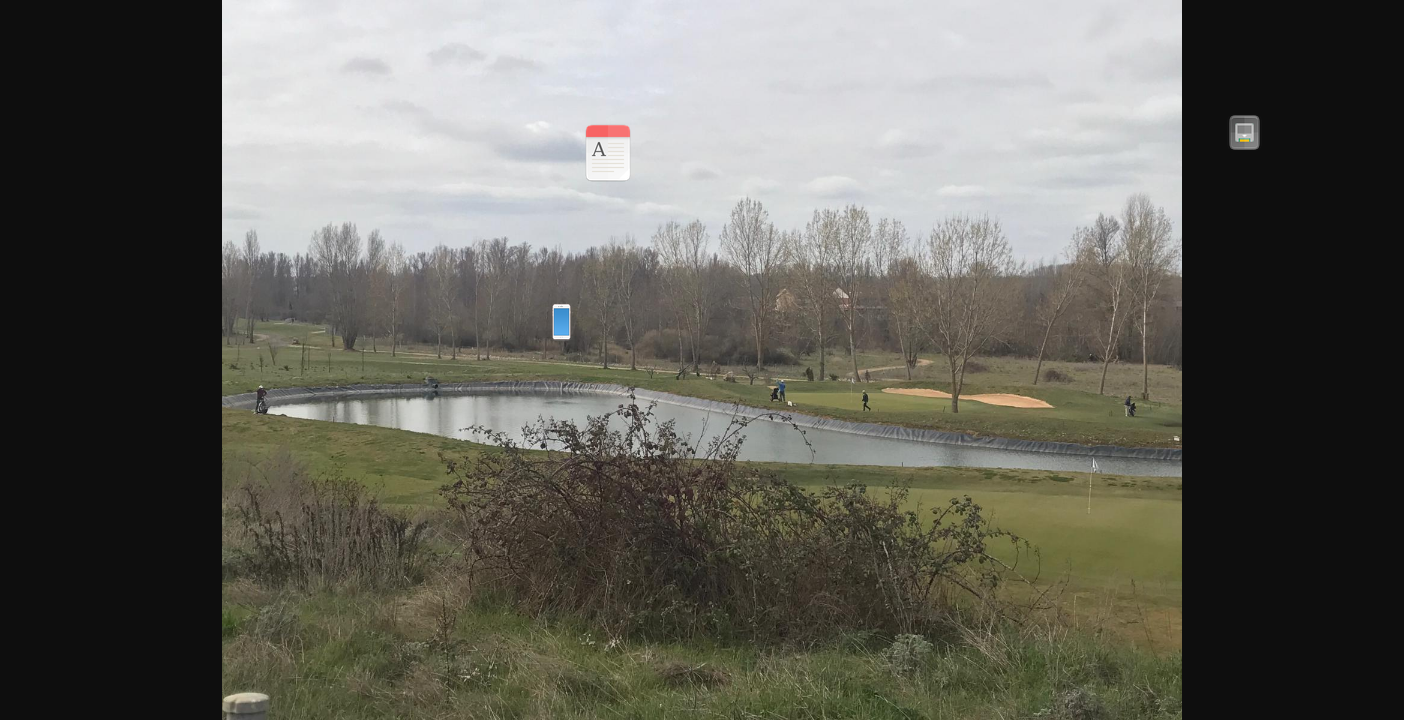 The width and height of the screenshot is (1404, 720). I want to click on open ebook reader application, so click(608, 153).